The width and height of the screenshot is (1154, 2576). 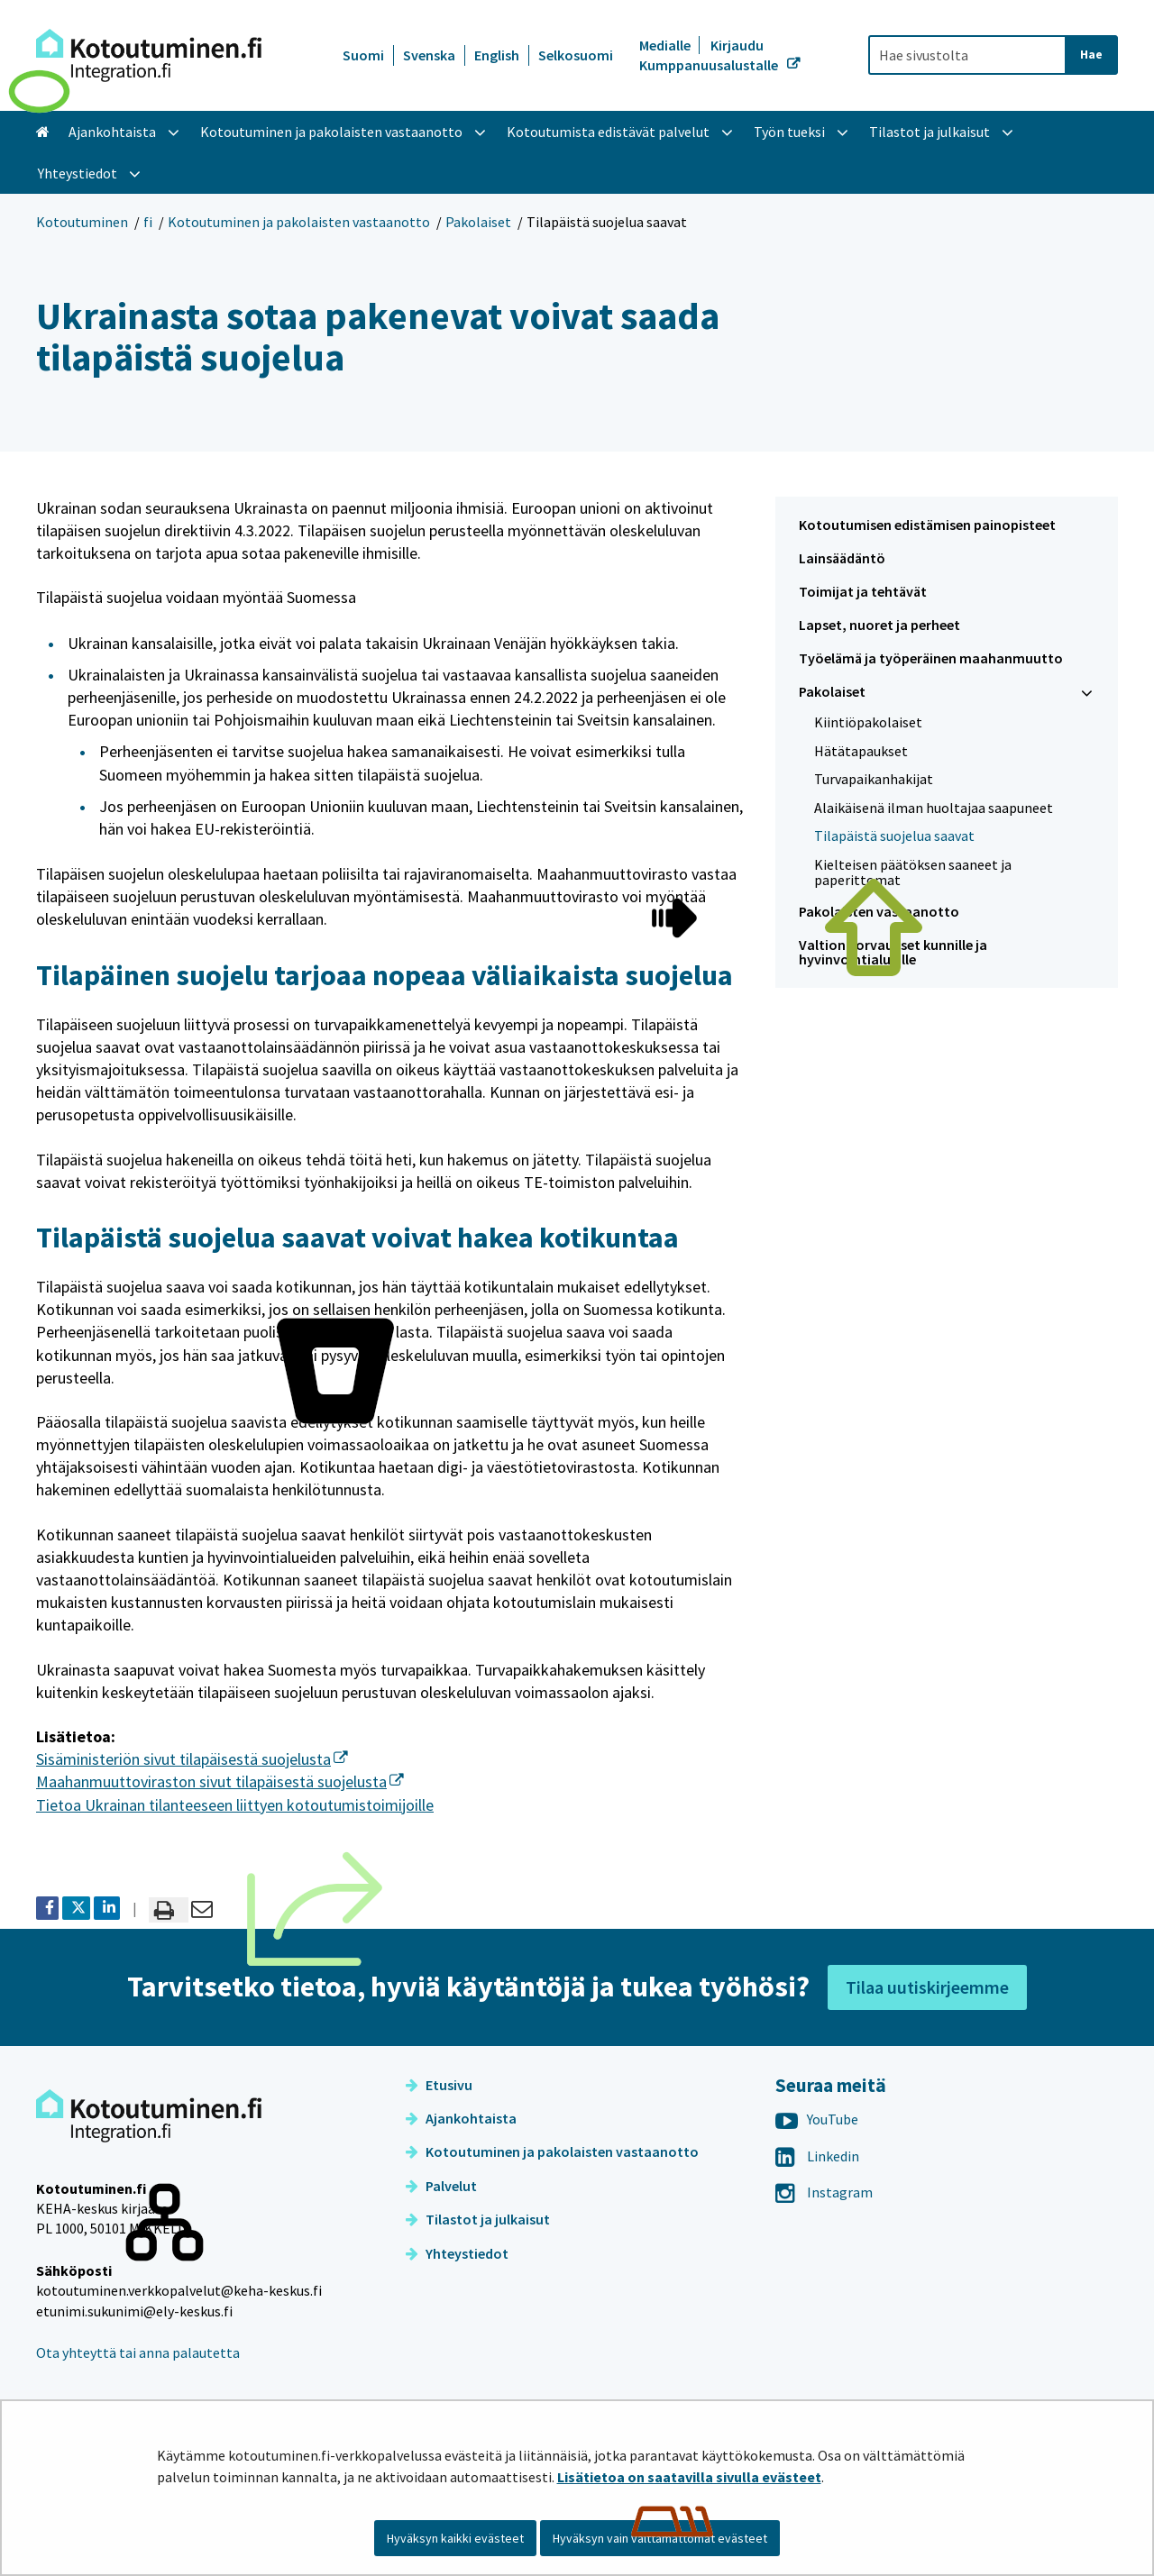 I want to click on skip forward or advance to next item, so click(x=674, y=918).